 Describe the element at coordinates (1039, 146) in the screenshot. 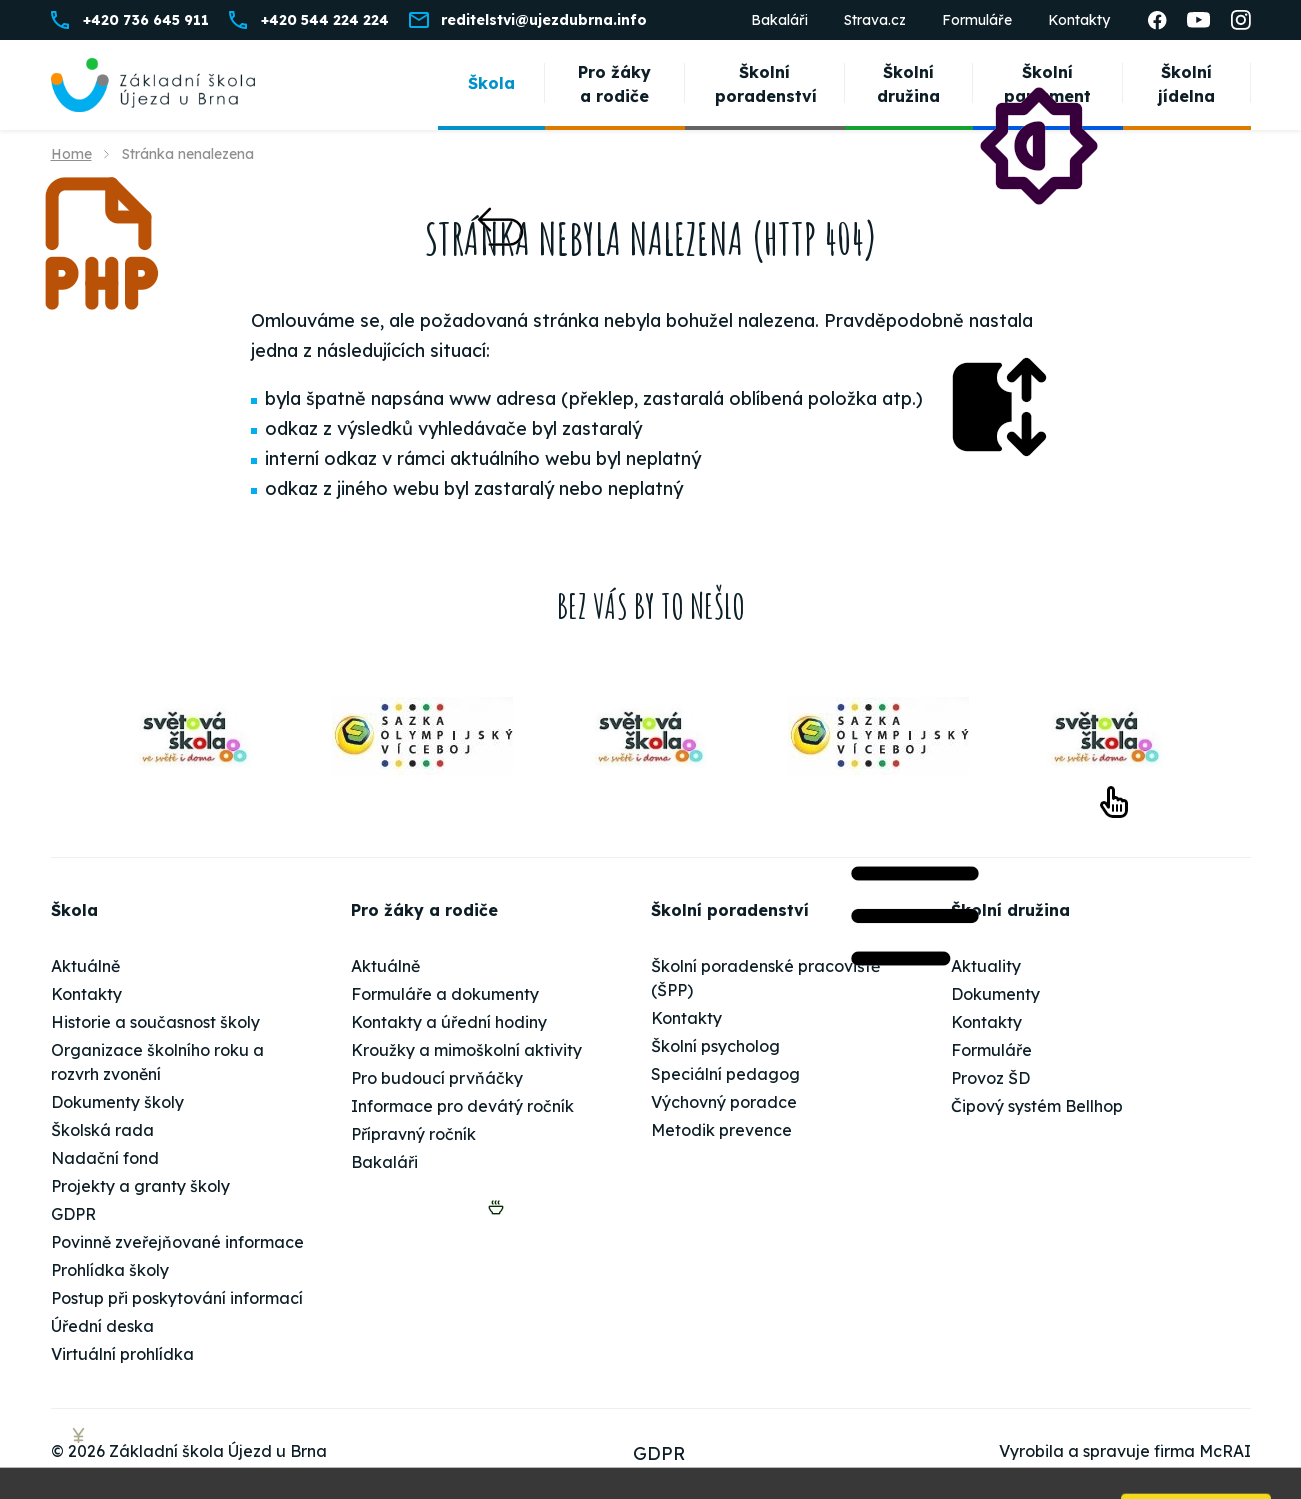

I see `adjust screen brightness` at that location.